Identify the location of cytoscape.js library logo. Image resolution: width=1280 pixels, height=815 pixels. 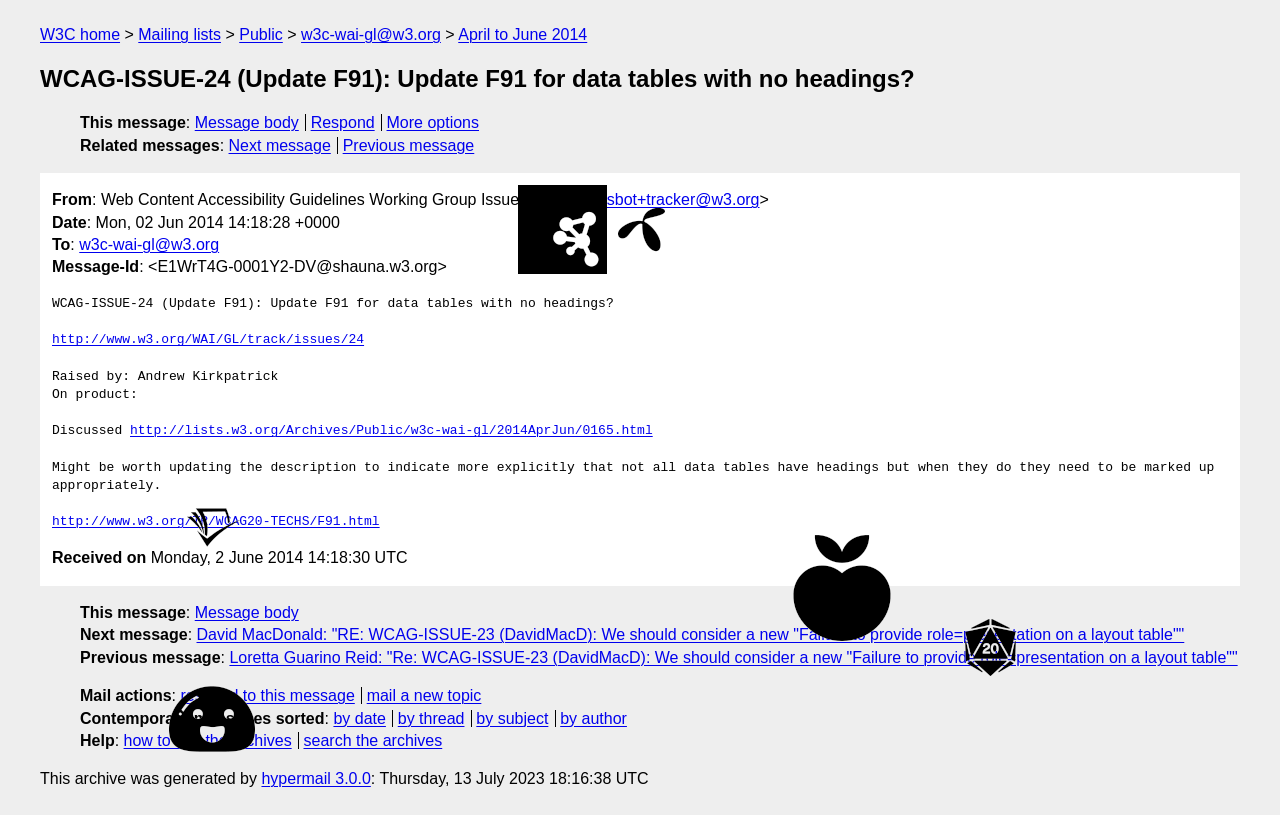
(562, 229).